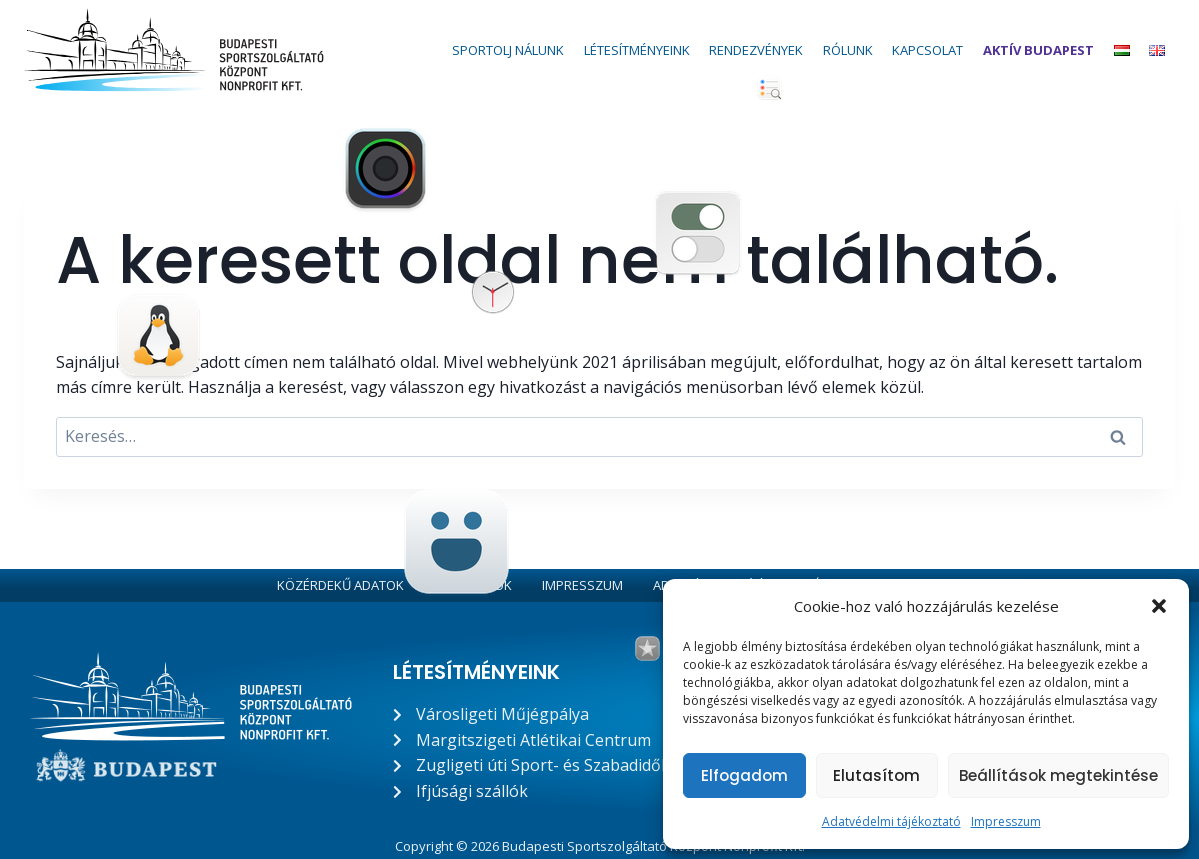 The image size is (1199, 859). What do you see at coordinates (385, 168) in the screenshot?
I see `open DaVinci Resolve color grading panels` at bounding box center [385, 168].